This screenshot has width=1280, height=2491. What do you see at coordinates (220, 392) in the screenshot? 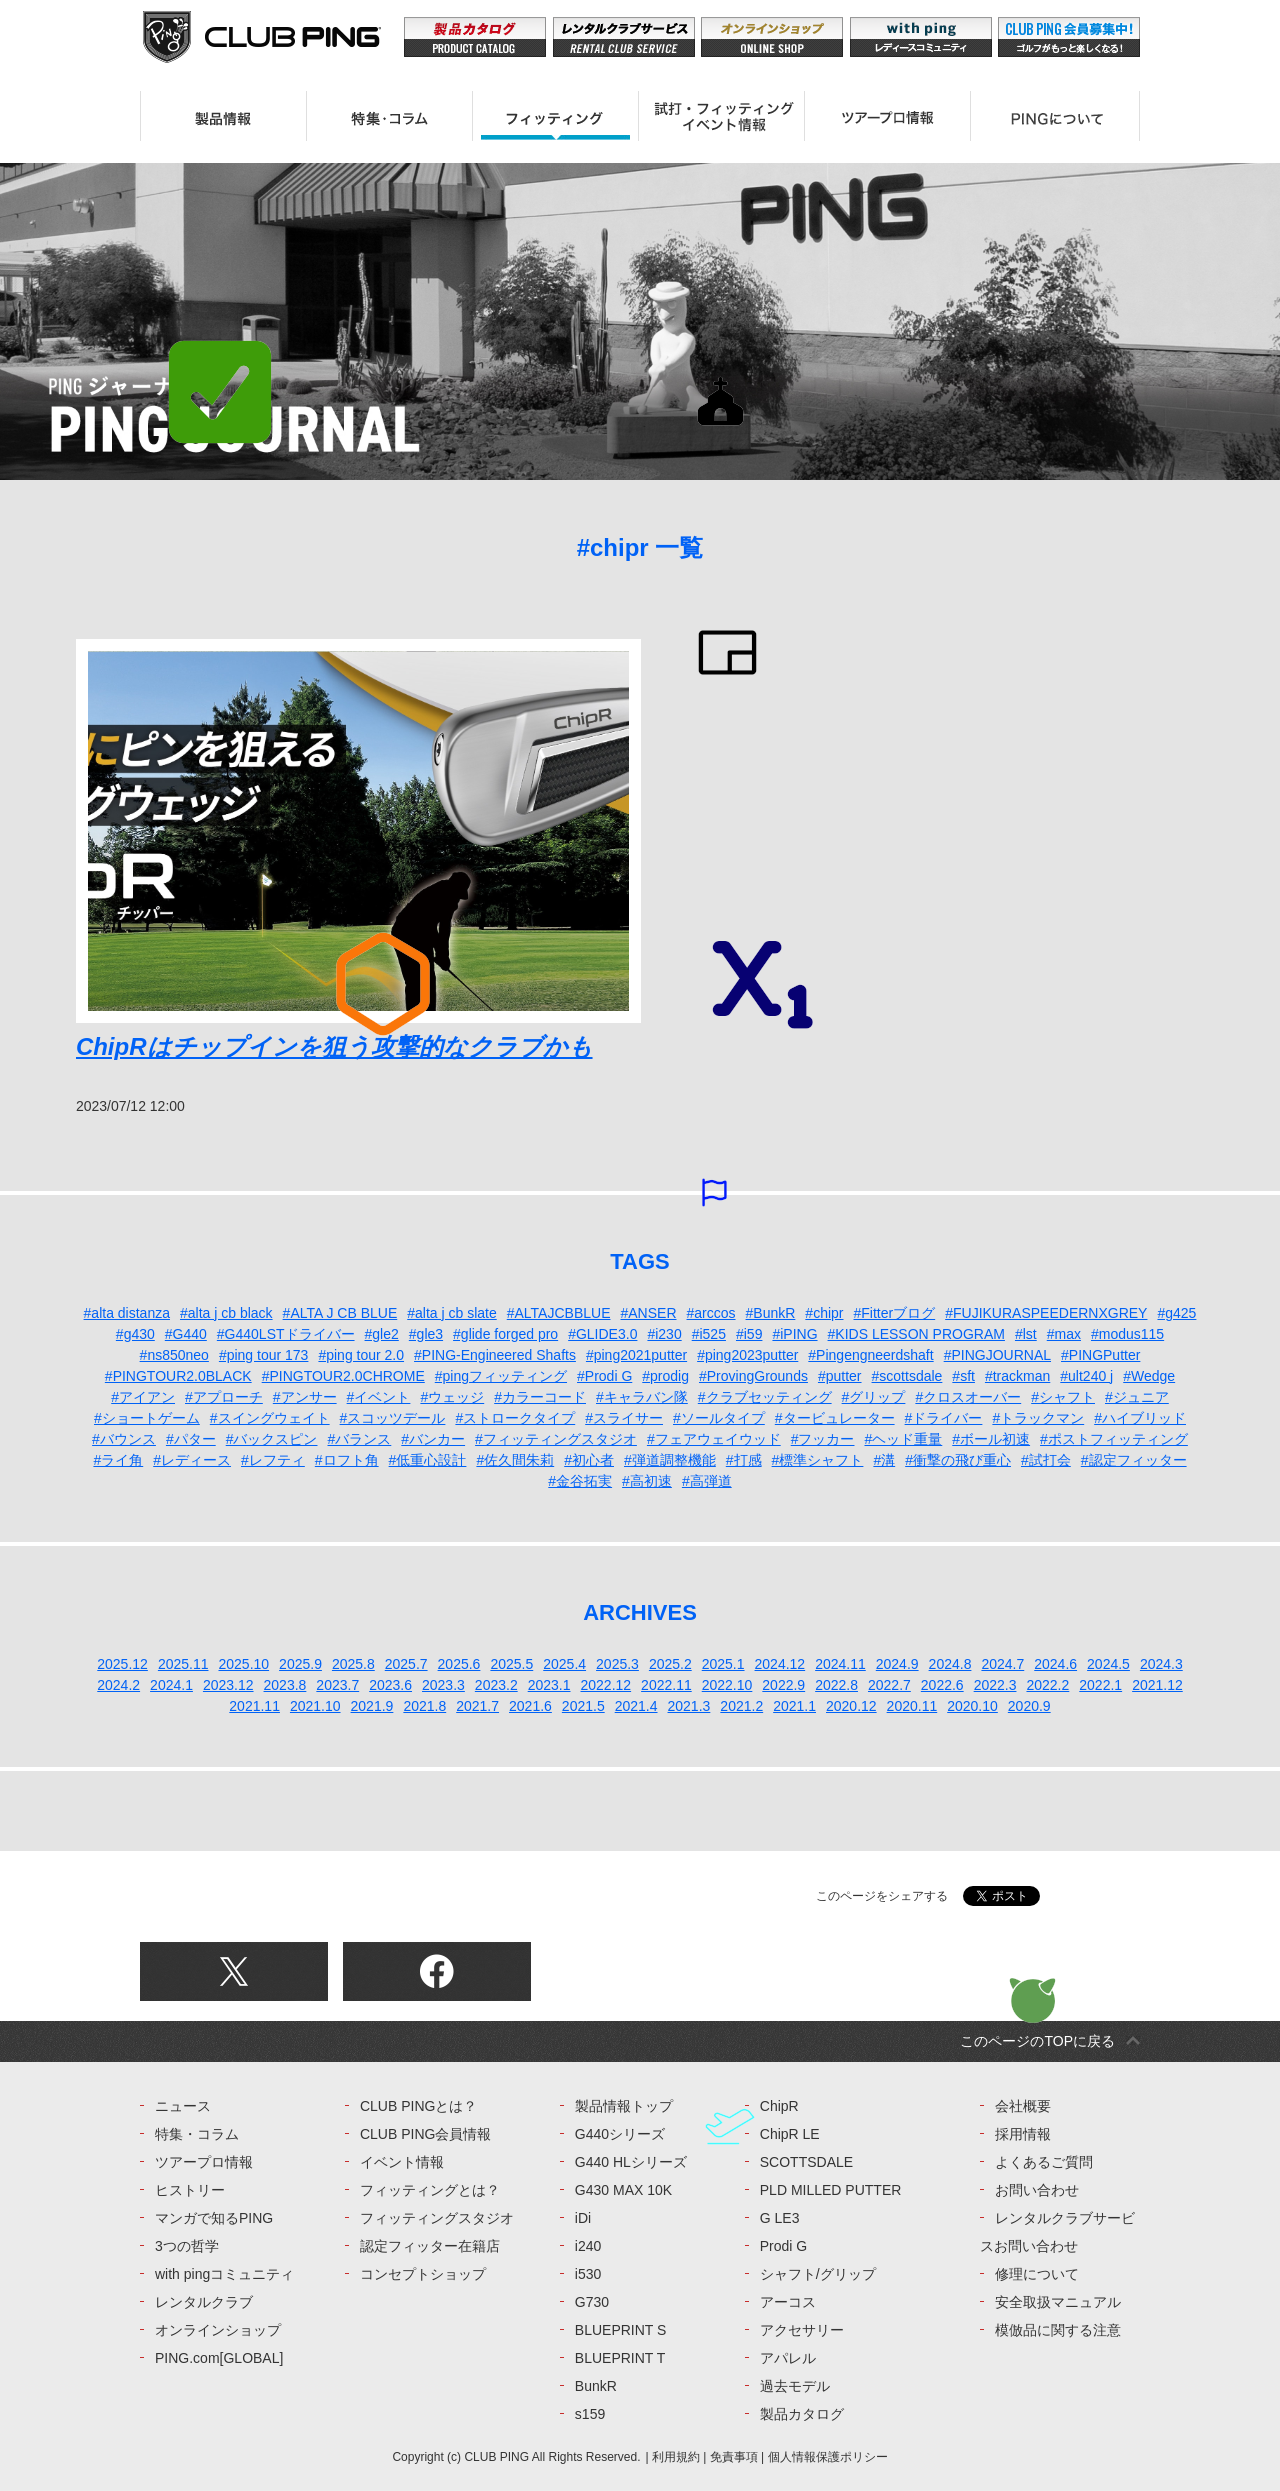
I see `mark task as complete` at bounding box center [220, 392].